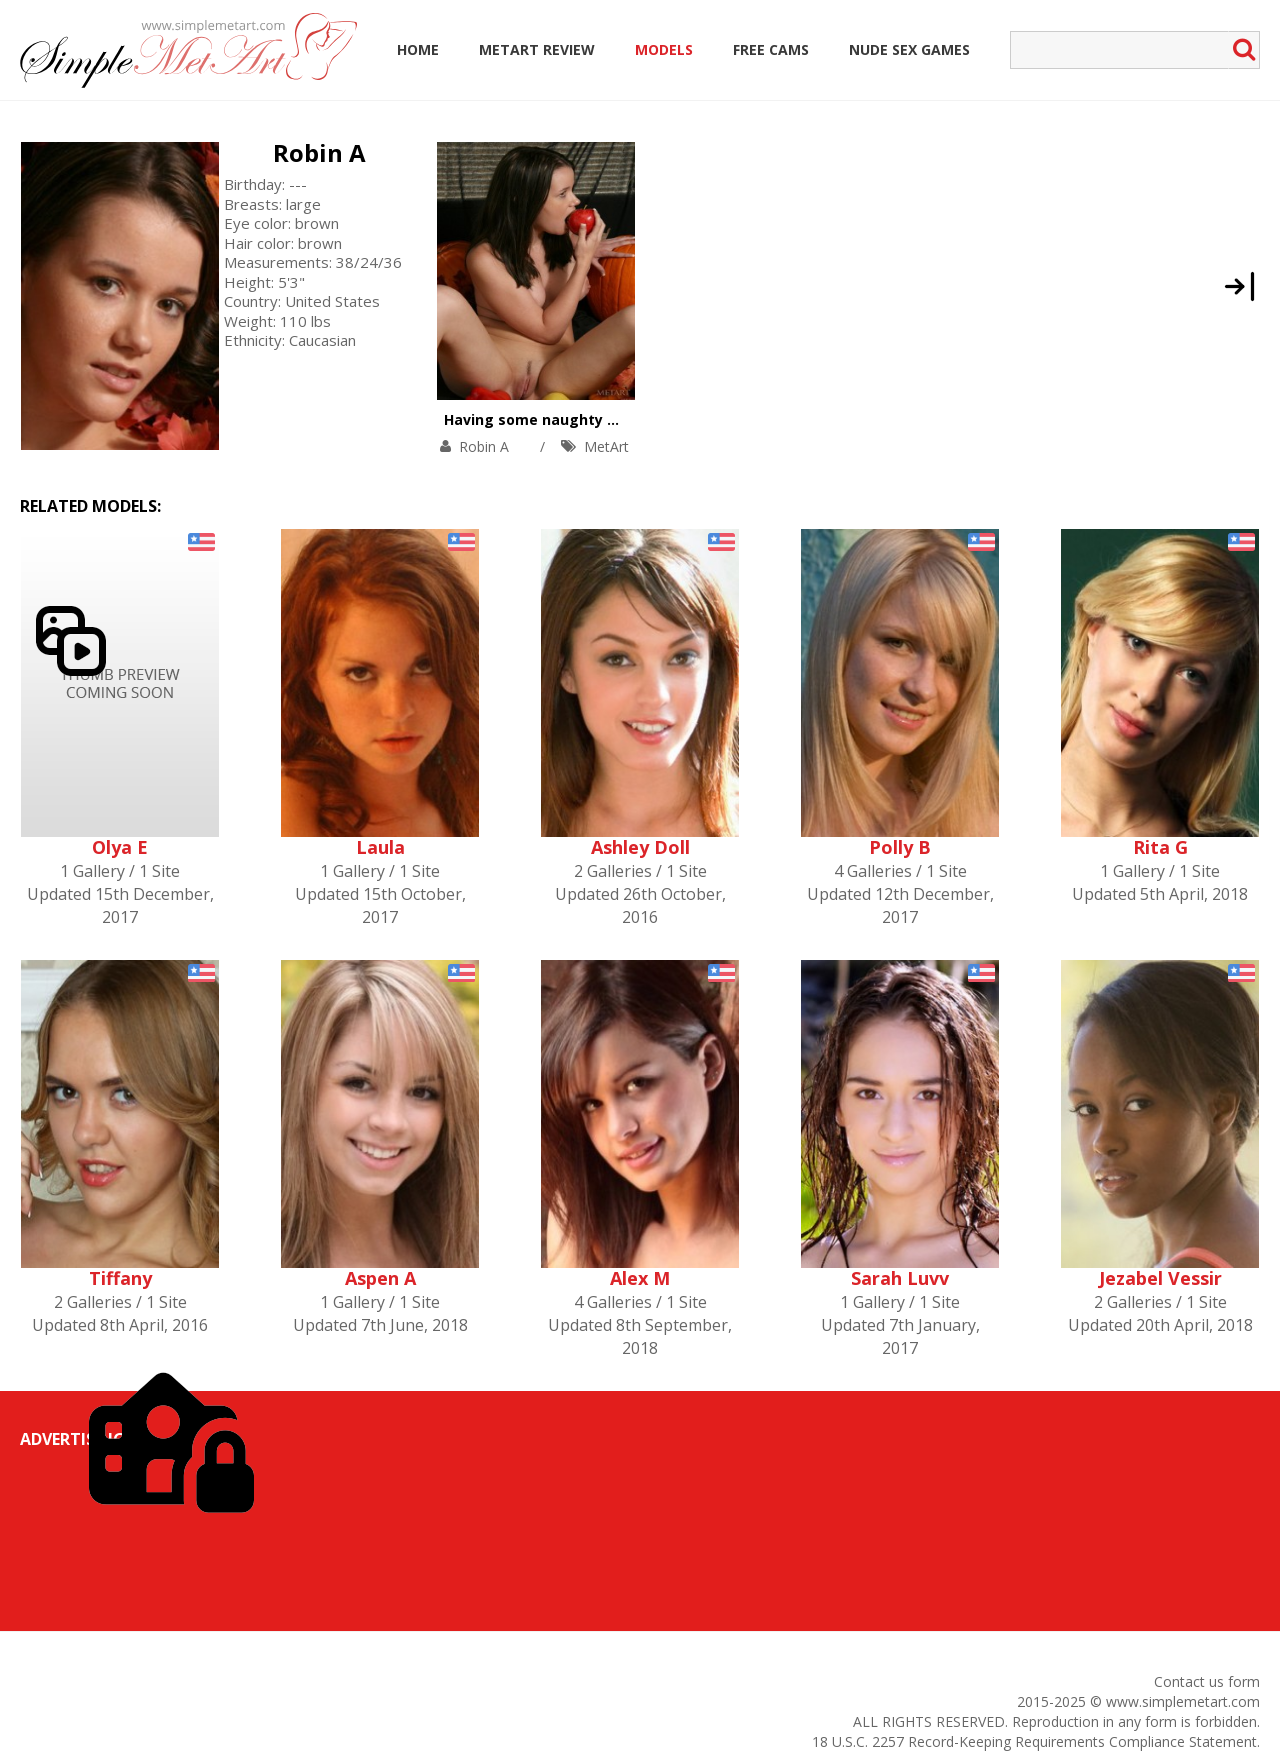 Image resolution: width=1280 pixels, height=1762 pixels. I want to click on collapse sidebar or panel to the right, so click(1239, 286).